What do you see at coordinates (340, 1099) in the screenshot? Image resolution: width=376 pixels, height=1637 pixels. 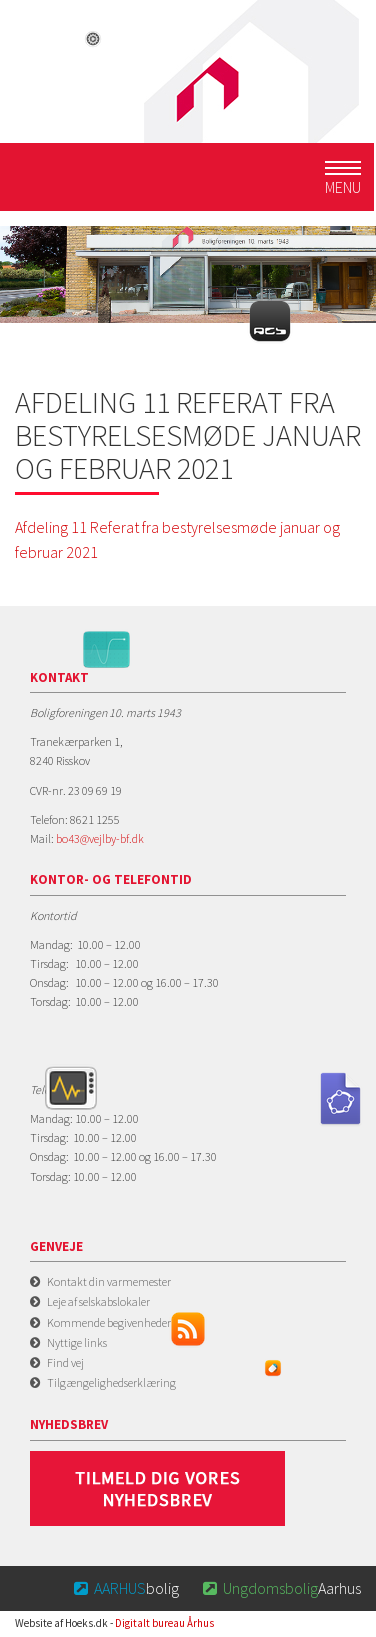 I see `a geogebra file document` at bounding box center [340, 1099].